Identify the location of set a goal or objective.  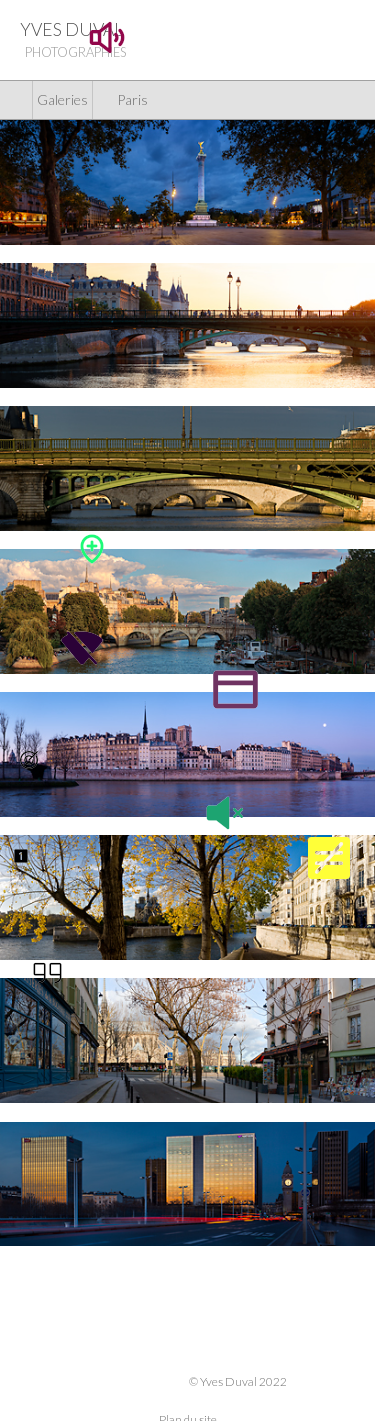
(29, 760).